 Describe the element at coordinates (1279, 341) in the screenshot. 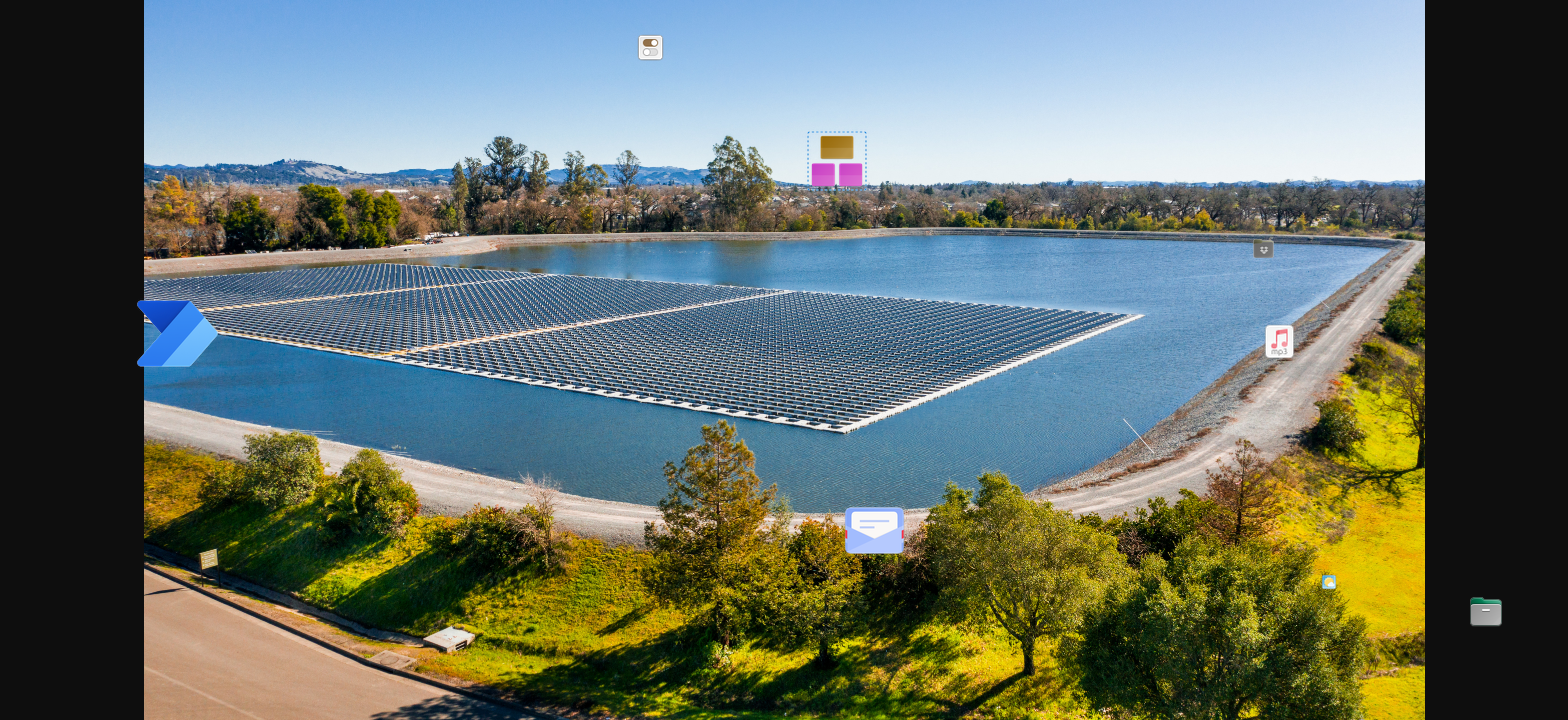

I see `an mp3 audio file` at that location.